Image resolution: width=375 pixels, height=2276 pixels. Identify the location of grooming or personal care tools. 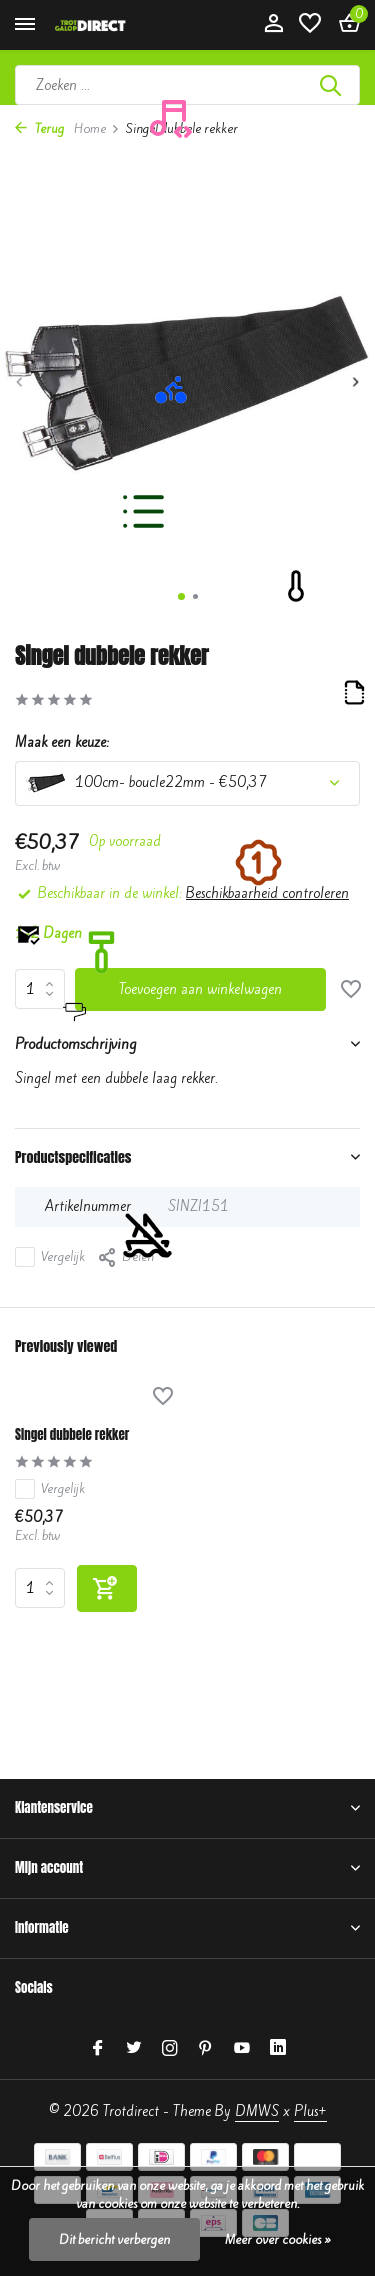
(101, 952).